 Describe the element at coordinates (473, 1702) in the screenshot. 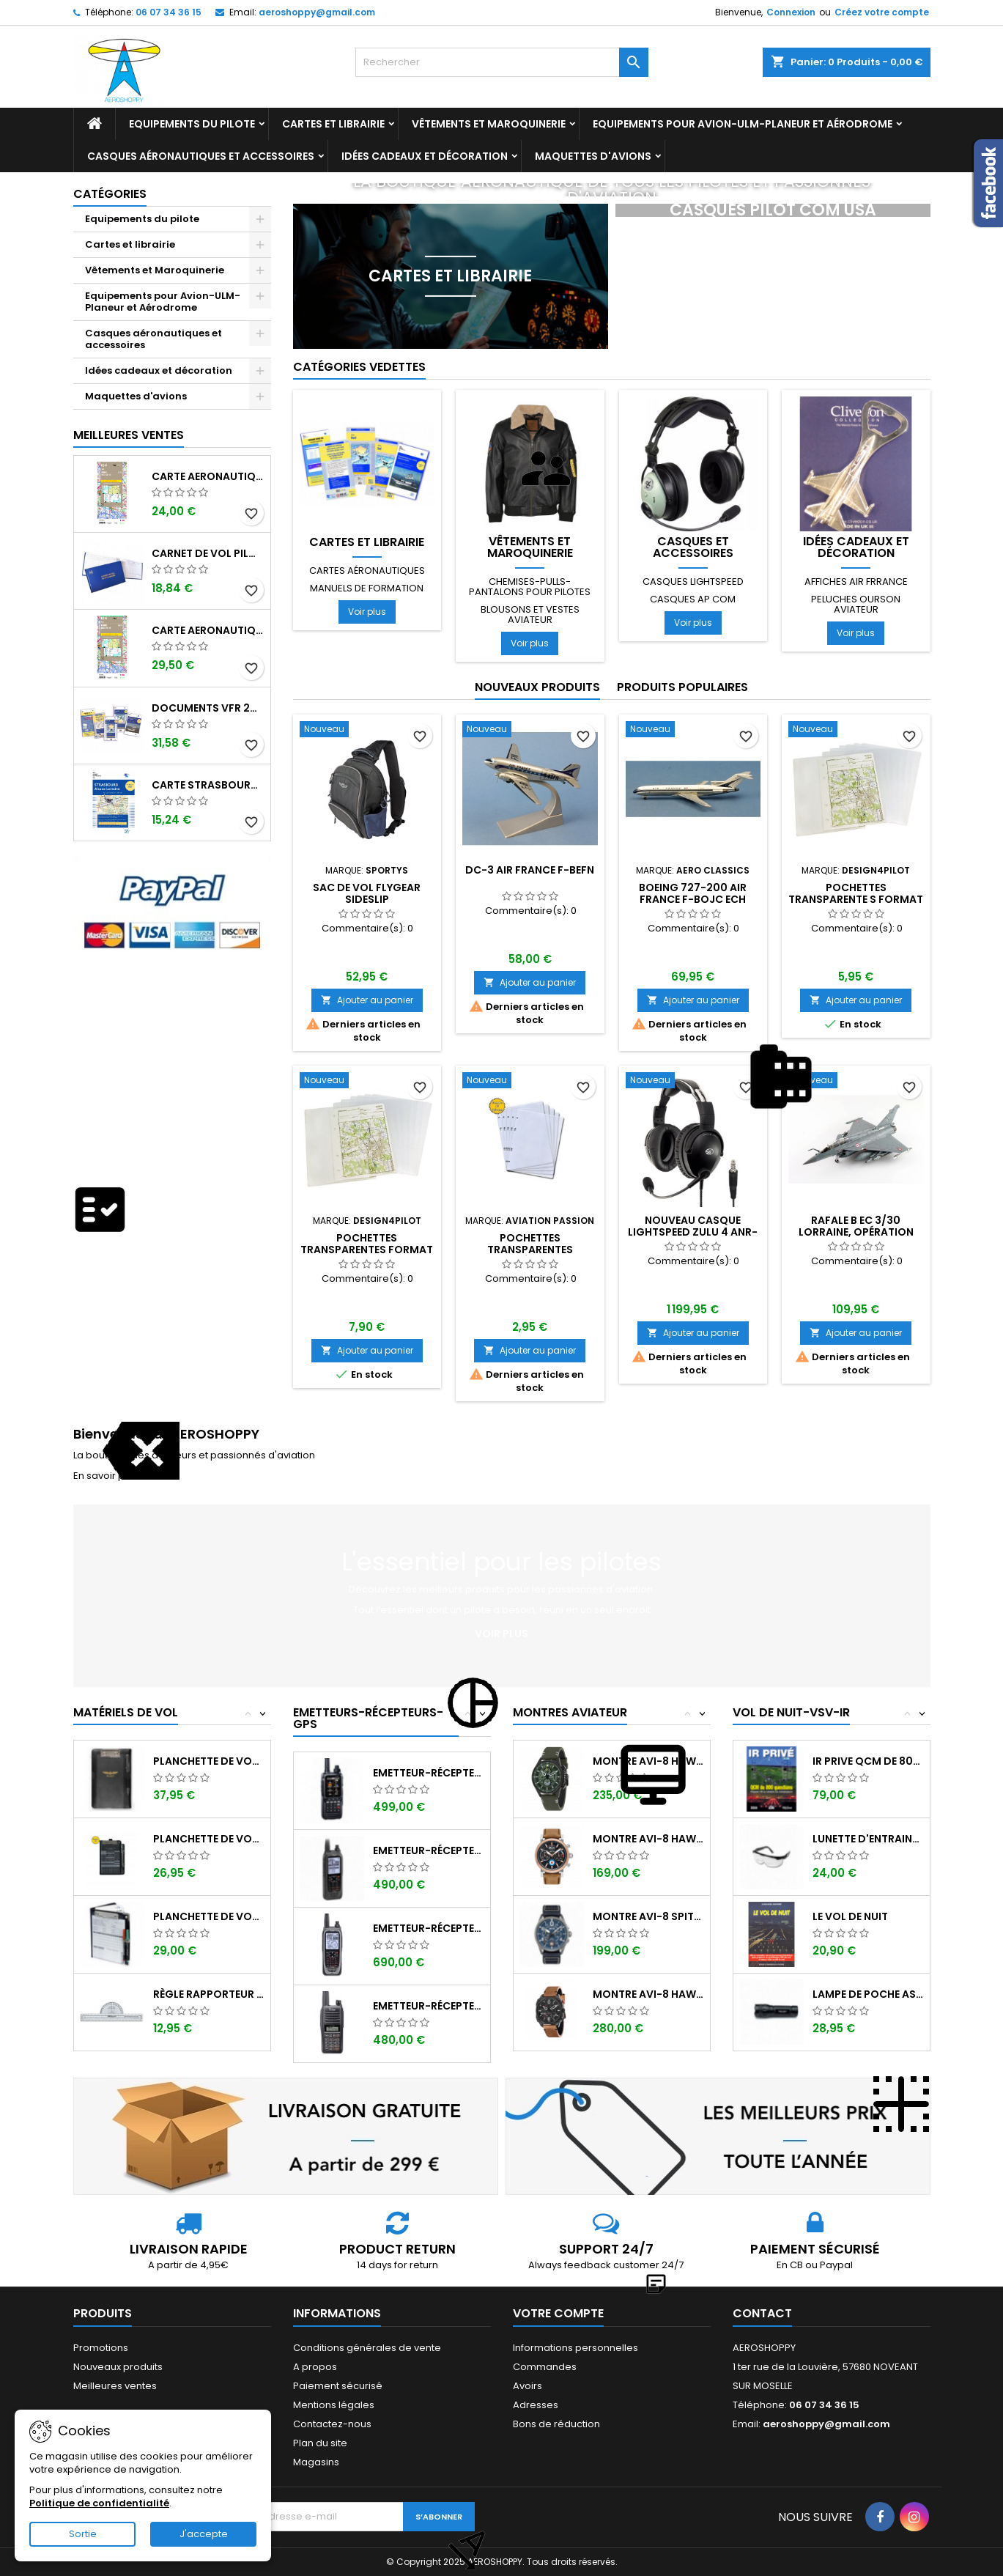

I see `view data breakdown or statistics` at that location.